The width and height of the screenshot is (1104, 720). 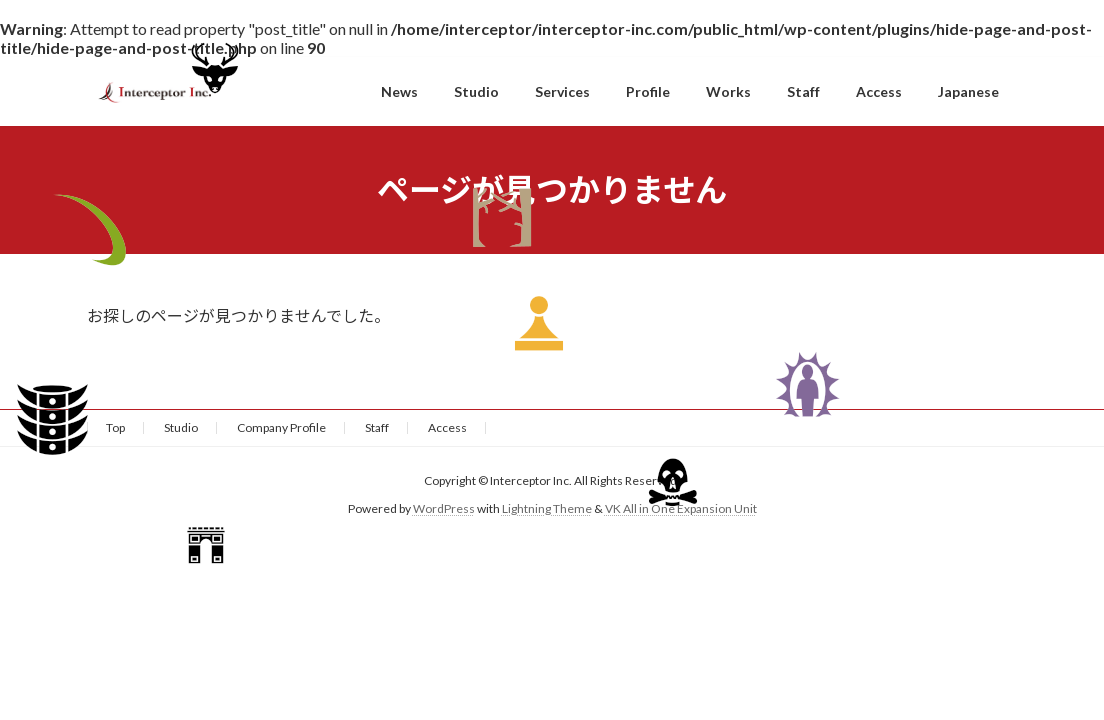 I want to click on play chess or start a chess game, so click(x=539, y=315).